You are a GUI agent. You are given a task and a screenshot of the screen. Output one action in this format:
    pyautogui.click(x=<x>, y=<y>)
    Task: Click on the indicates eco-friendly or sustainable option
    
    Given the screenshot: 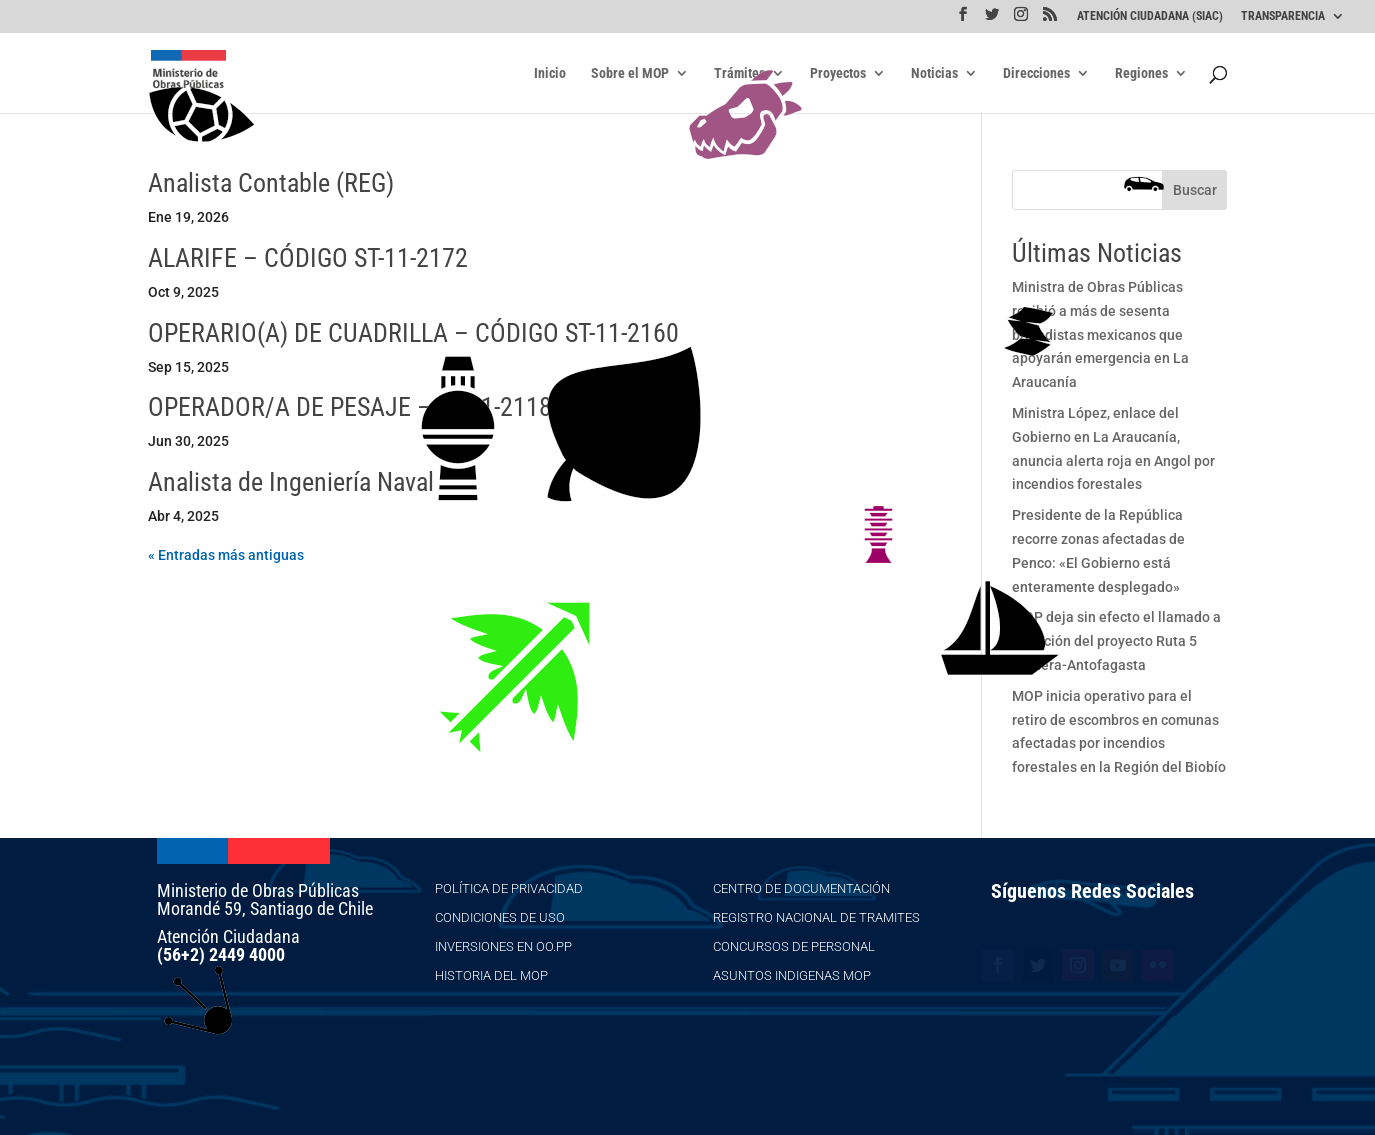 What is the action you would take?
    pyautogui.click(x=624, y=424)
    